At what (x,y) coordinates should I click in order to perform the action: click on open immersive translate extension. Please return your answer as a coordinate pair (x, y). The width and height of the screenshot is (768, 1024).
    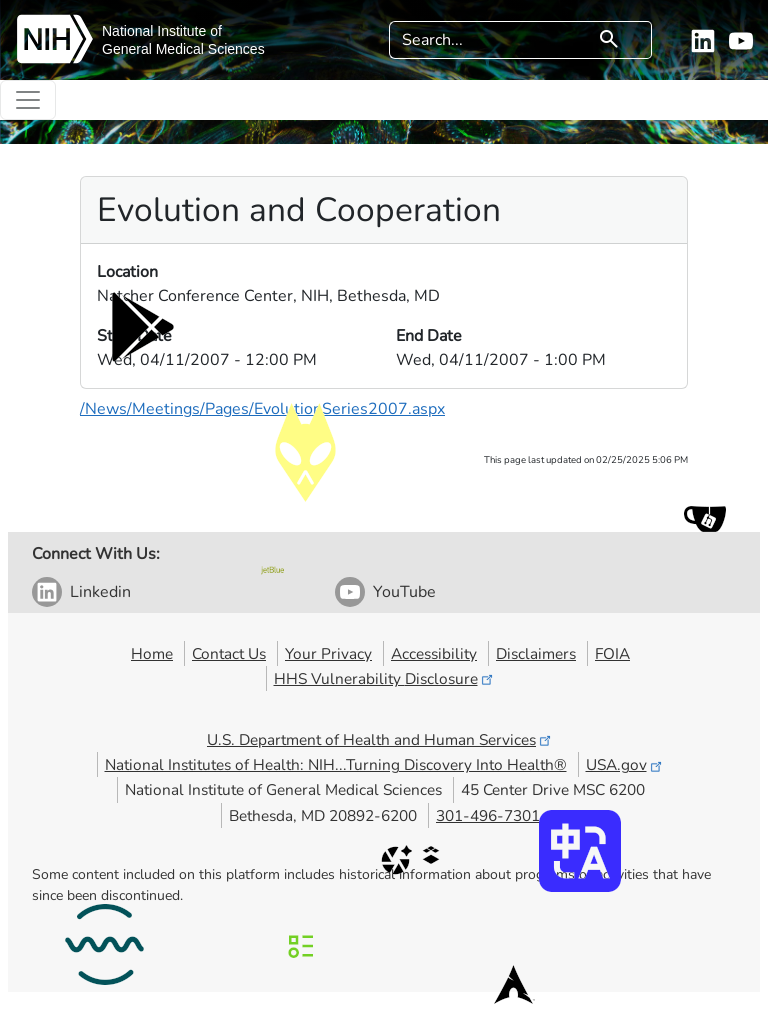
    Looking at the image, I should click on (580, 851).